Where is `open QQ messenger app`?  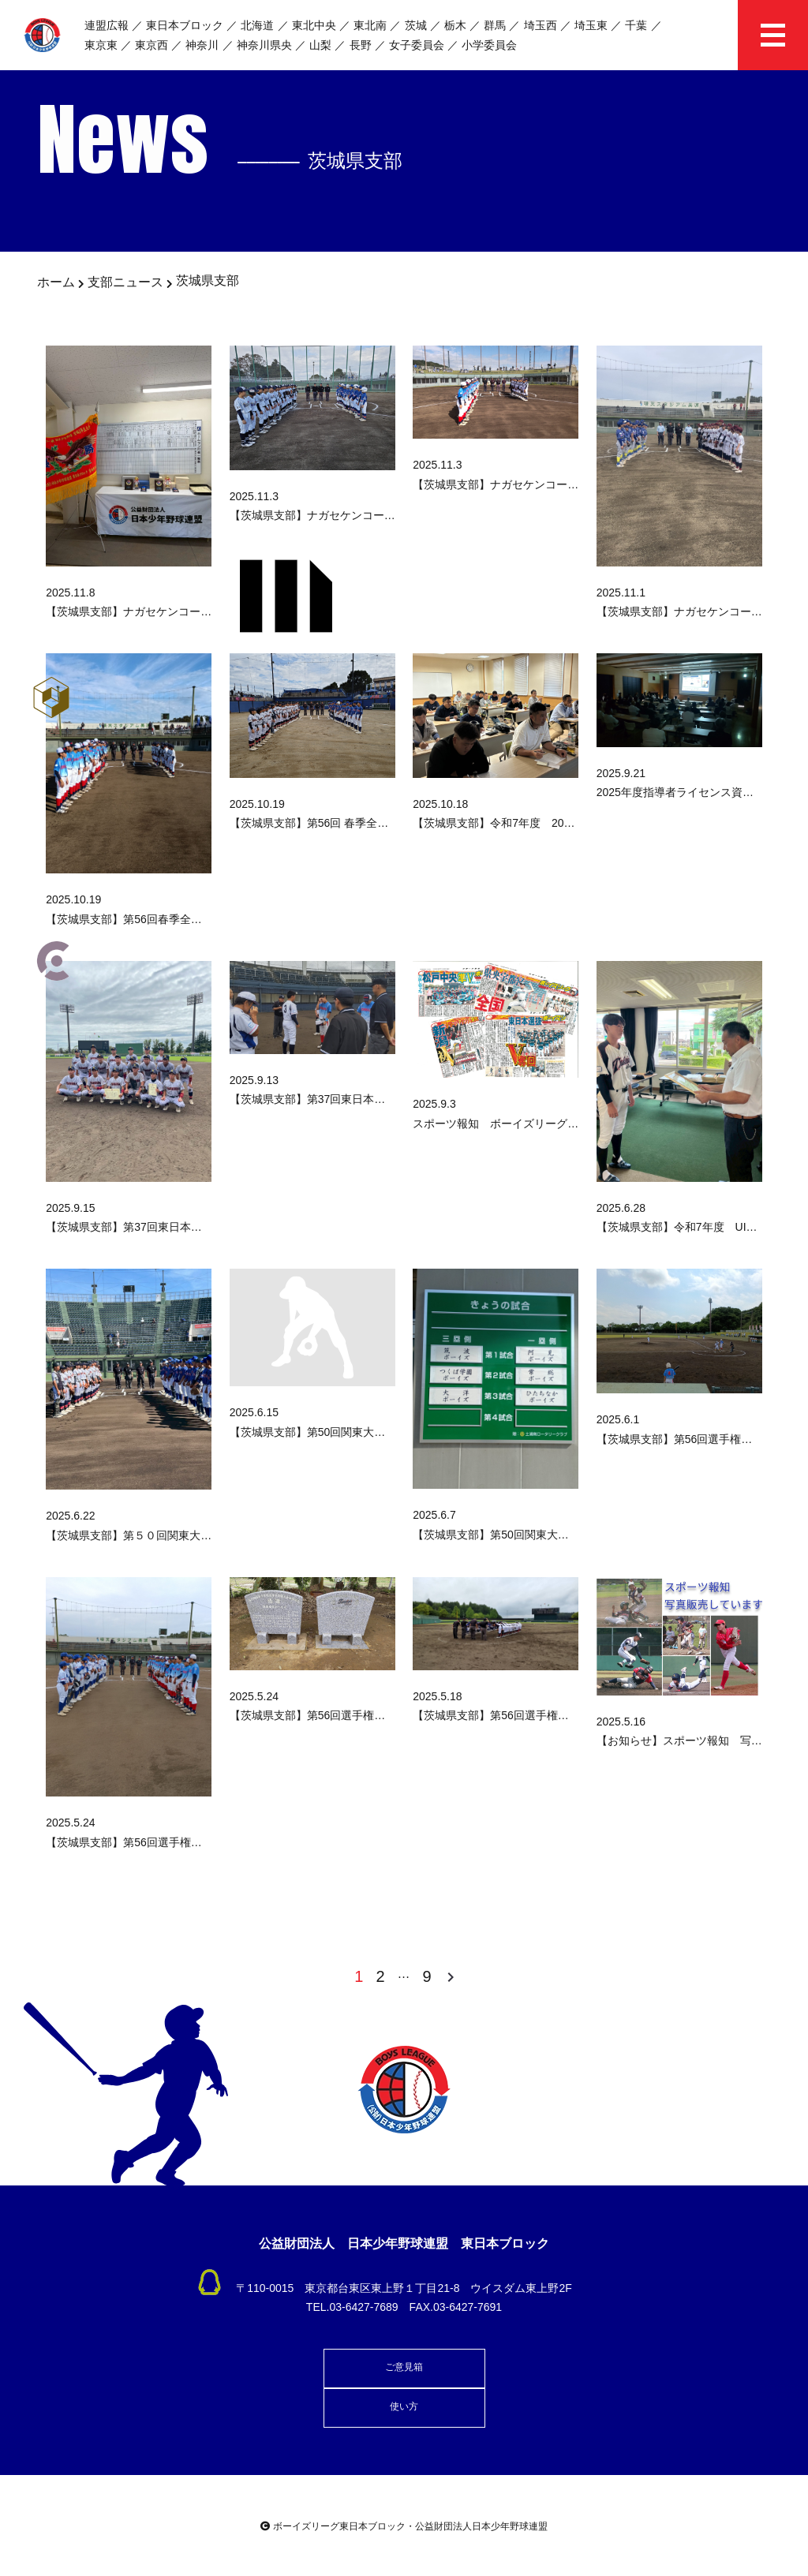
open QQ messenger app is located at coordinates (209, 2282).